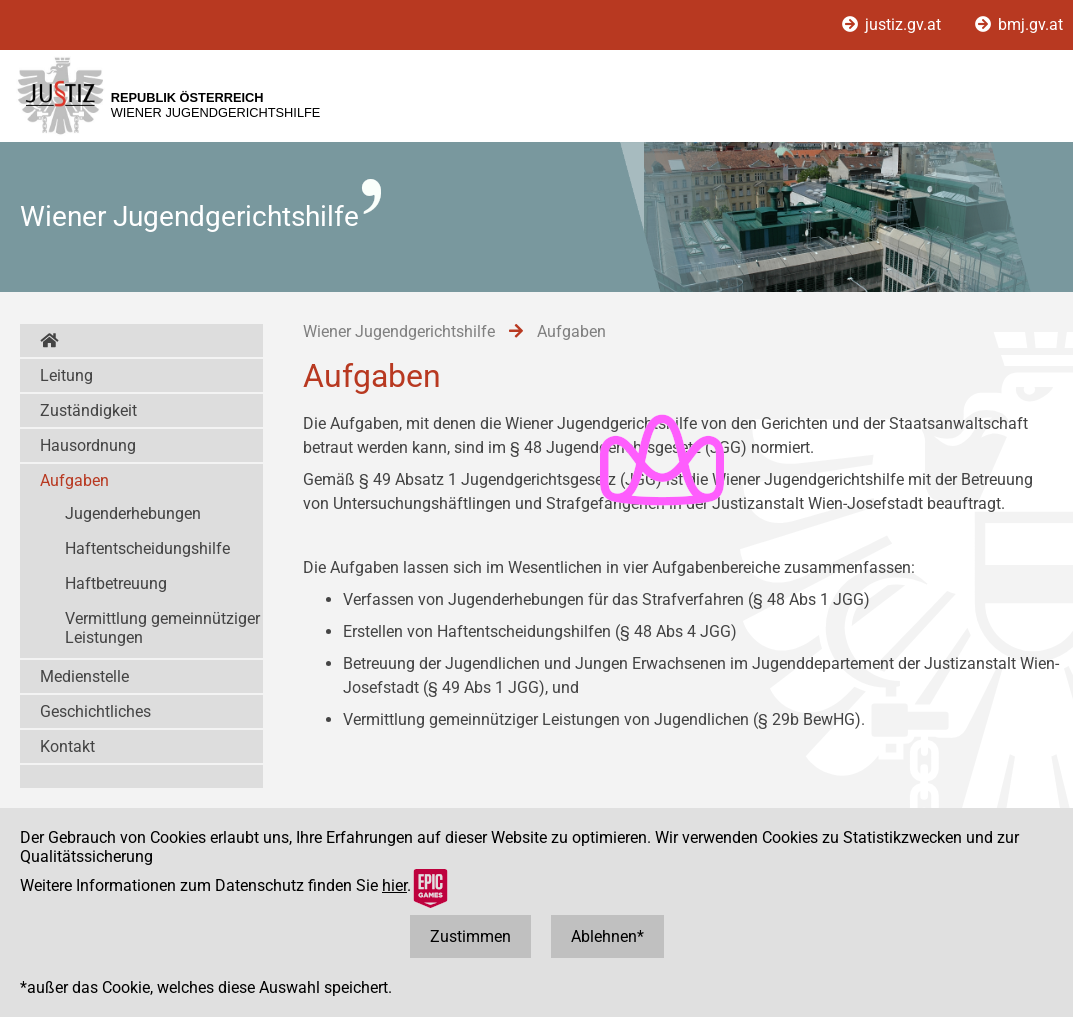 This screenshot has width=1073, height=1017. Describe the element at coordinates (430, 888) in the screenshot. I see `open the Epic Games launcher` at that location.